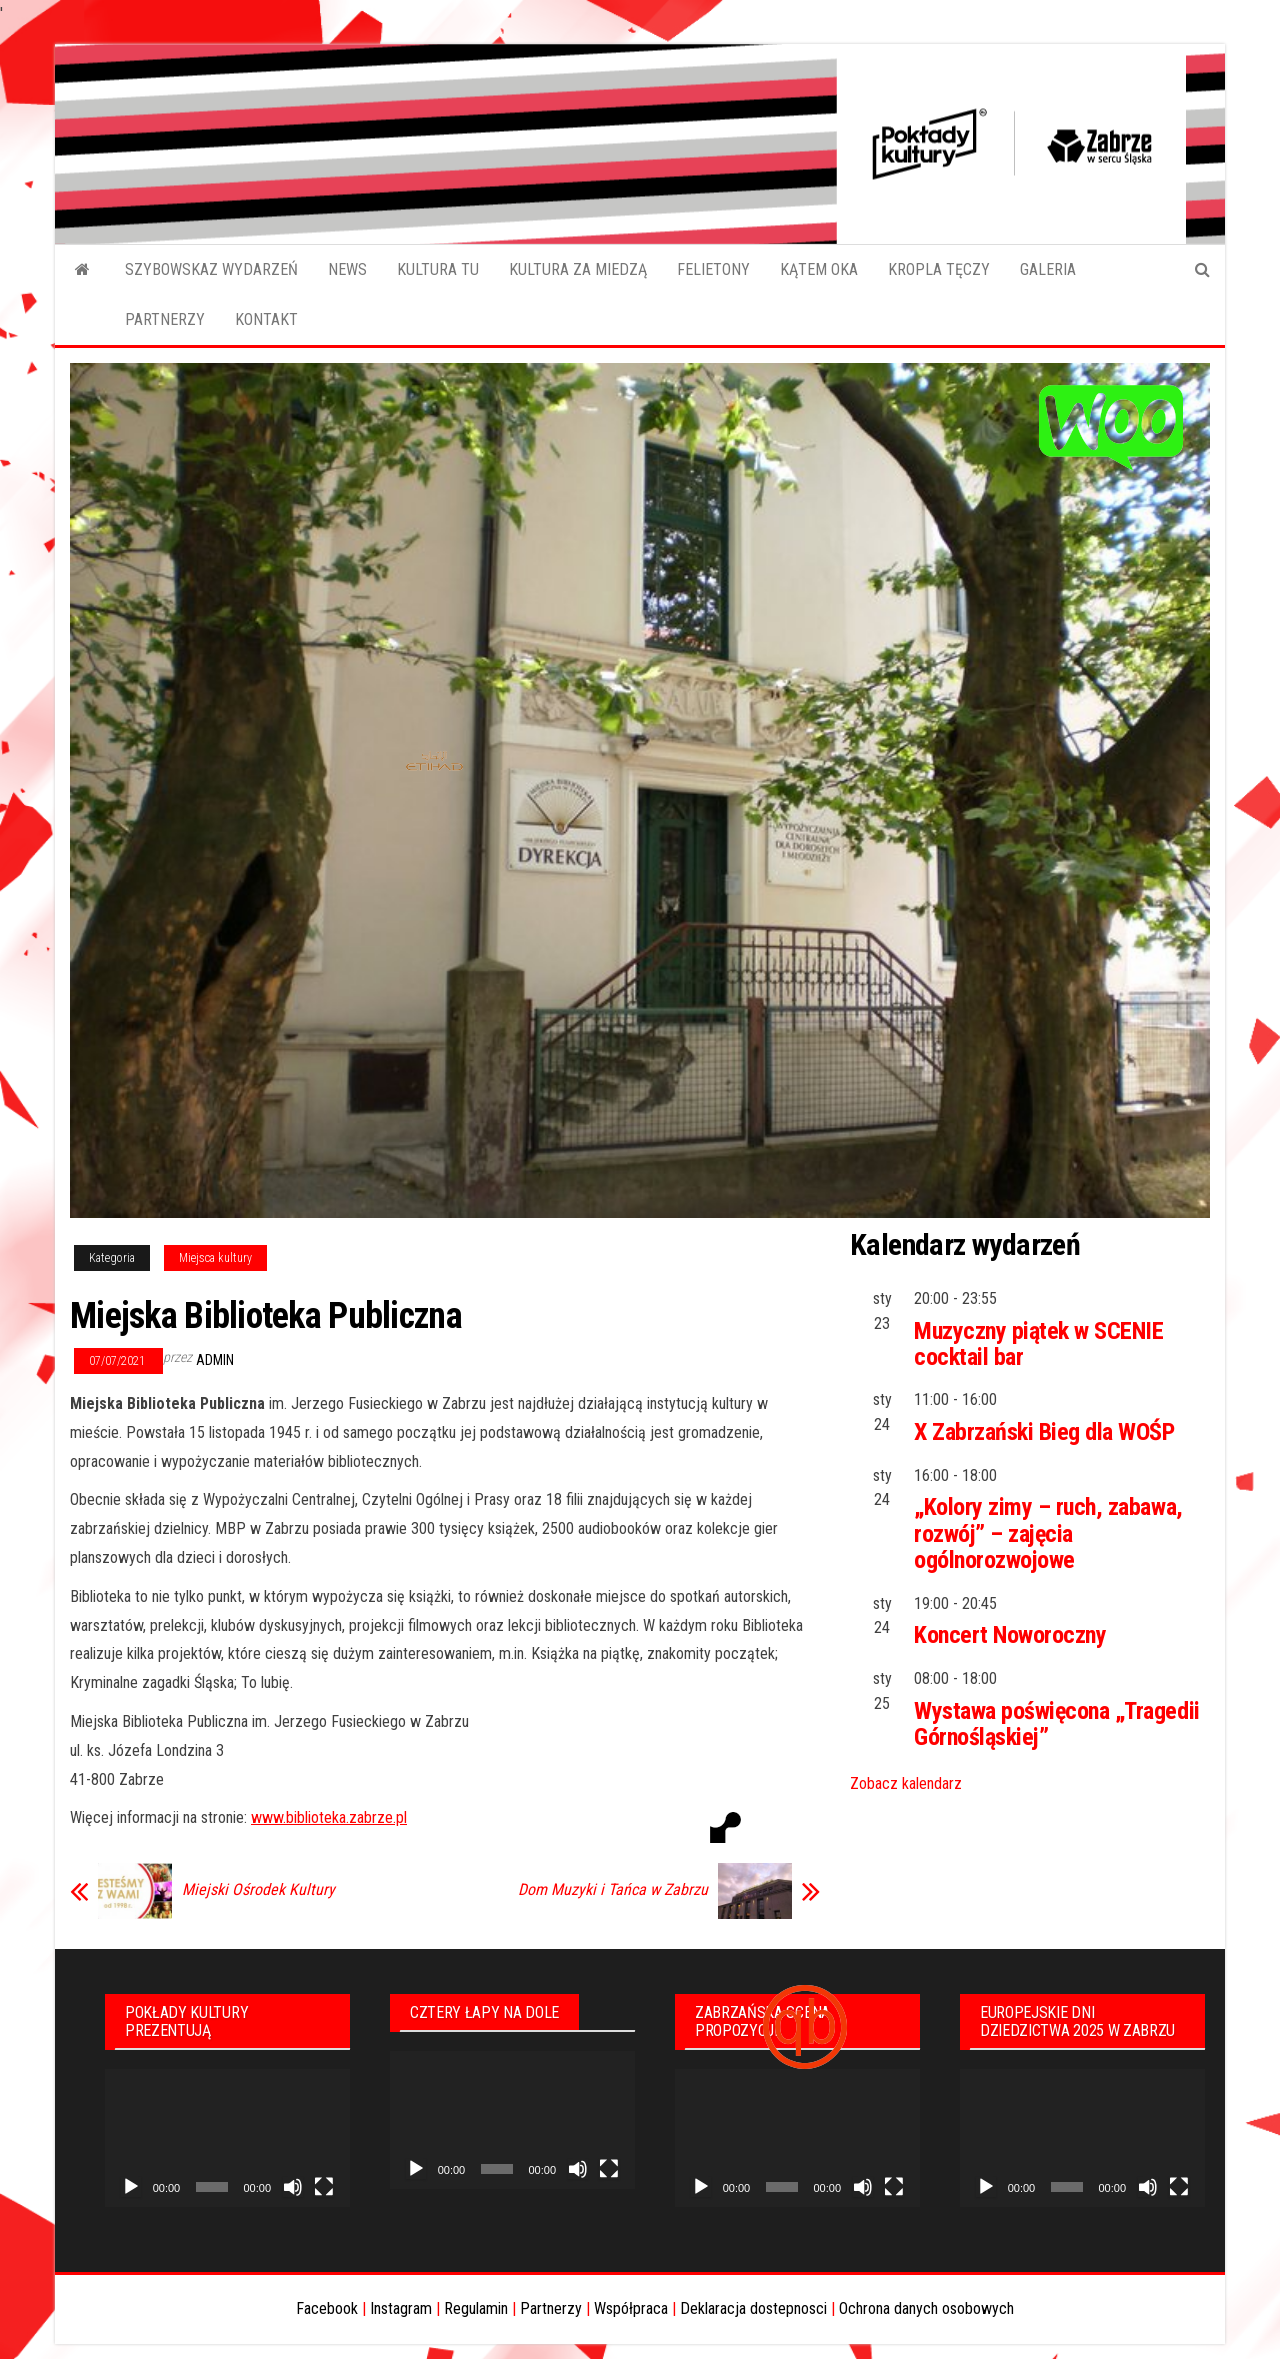 Image resolution: width=1280 pixels, height=2359 pixels. Describe the element at coordinates (805, 2027) in the screenshot. I see `open qbittorrent torrent client` at that location.